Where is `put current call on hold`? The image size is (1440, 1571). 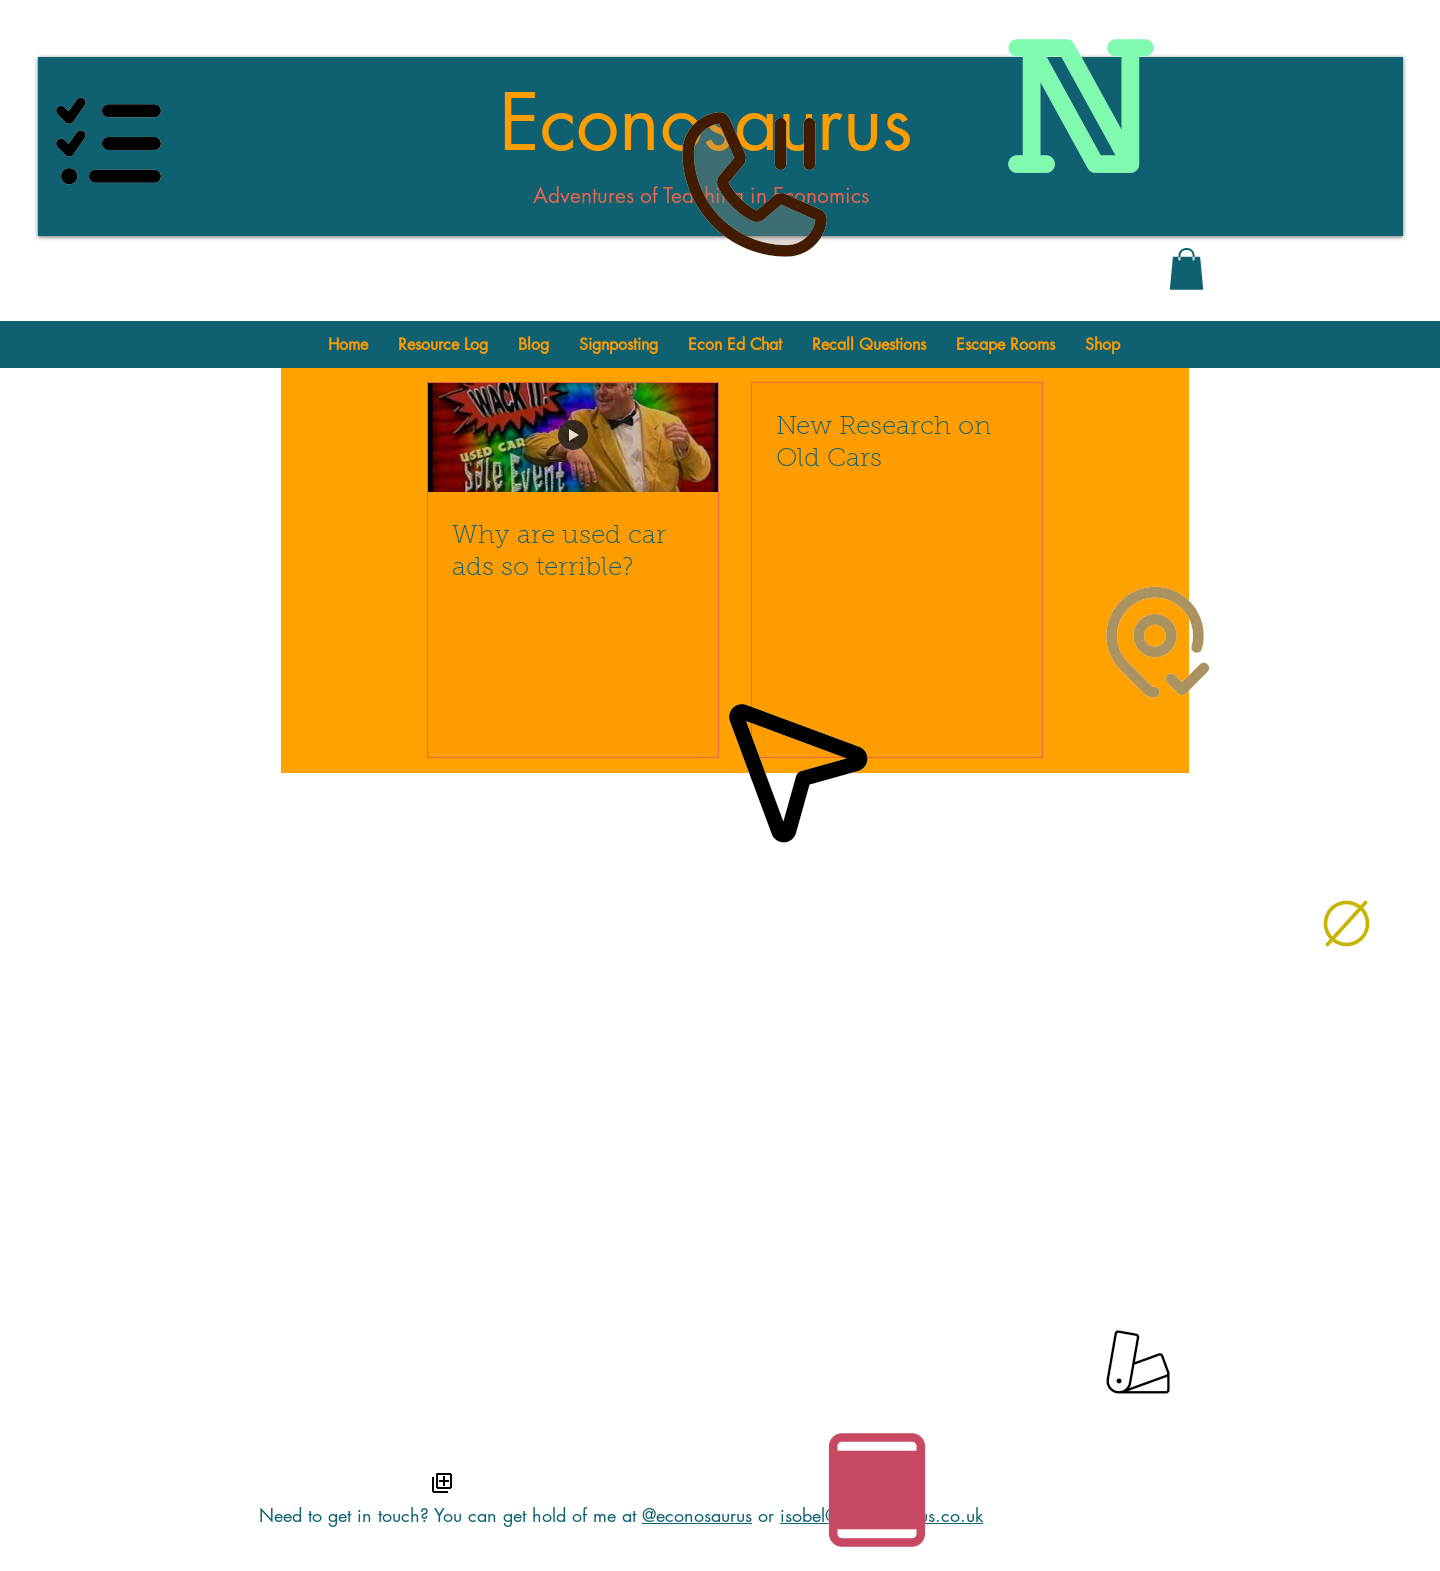
put current call on hold is located at coordinates (757, 181).